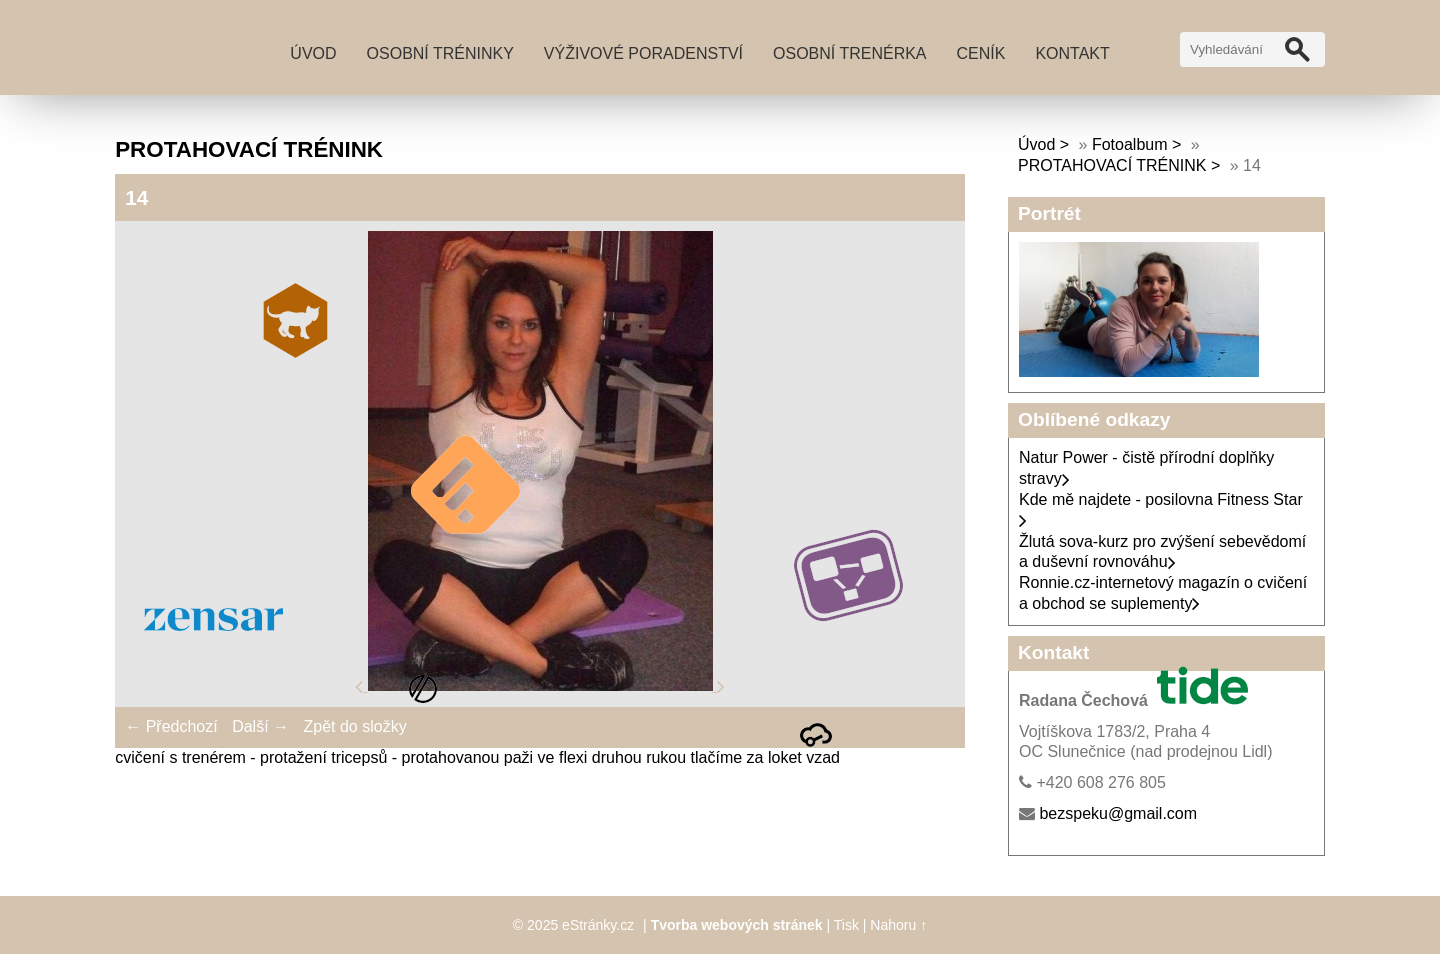 This screenshot has height=954, width=1440. What do you see at coordinates (423, 689) in the screenshot?
I see `odin programming language logo` at bounding box center [423, 689].